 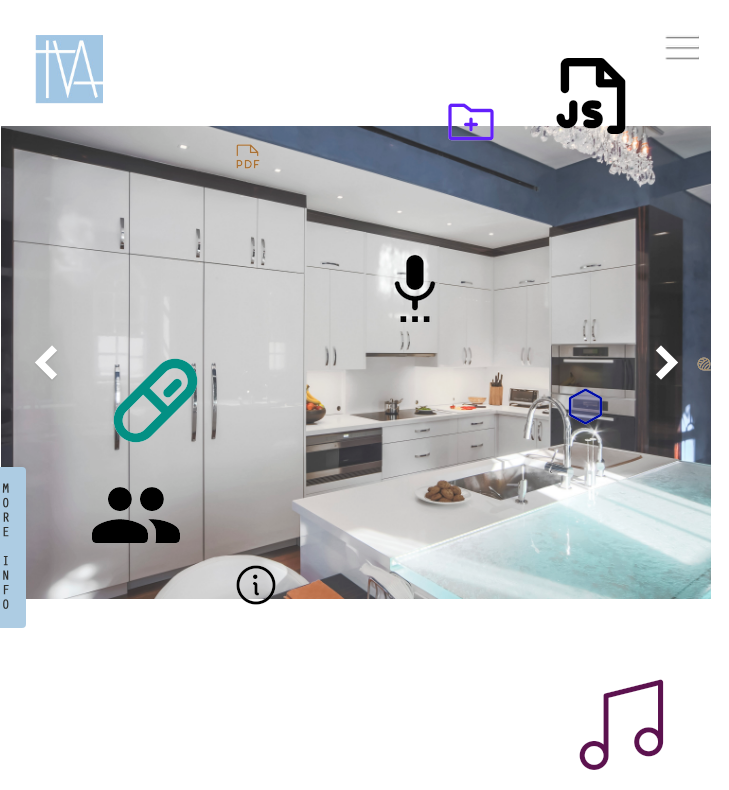 What do you see at coordinates (155, 400) in the screenshot?
I see `access medication reminders` at bounding box center [155, 400].